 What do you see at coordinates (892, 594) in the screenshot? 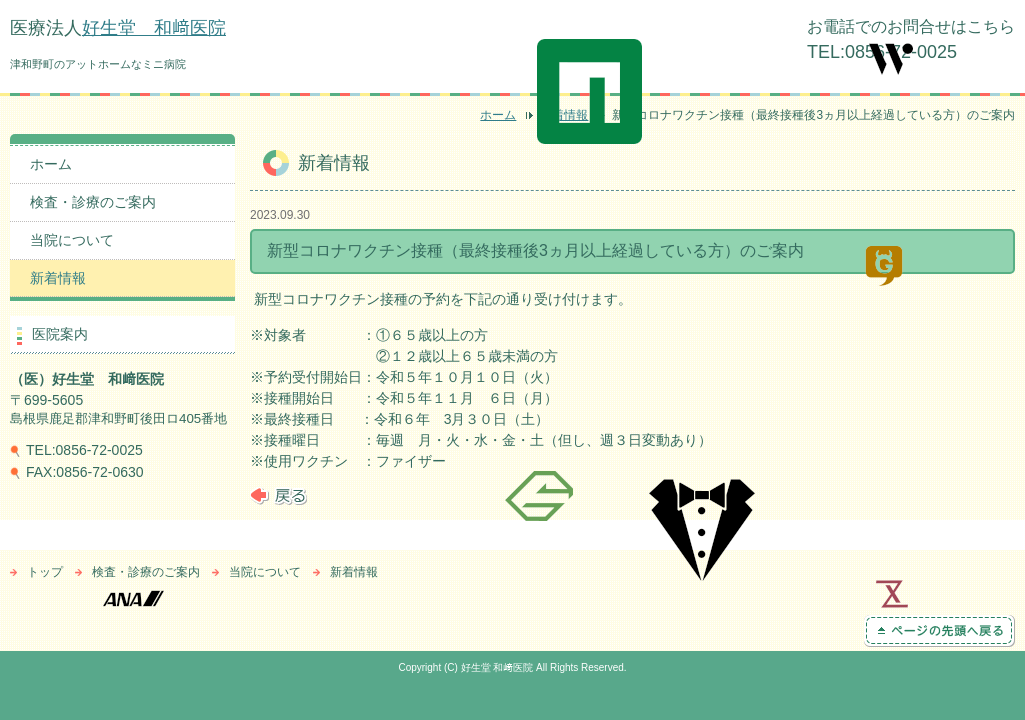
I see `tuxedo computers brand logo` at bounding box center [892, 594].